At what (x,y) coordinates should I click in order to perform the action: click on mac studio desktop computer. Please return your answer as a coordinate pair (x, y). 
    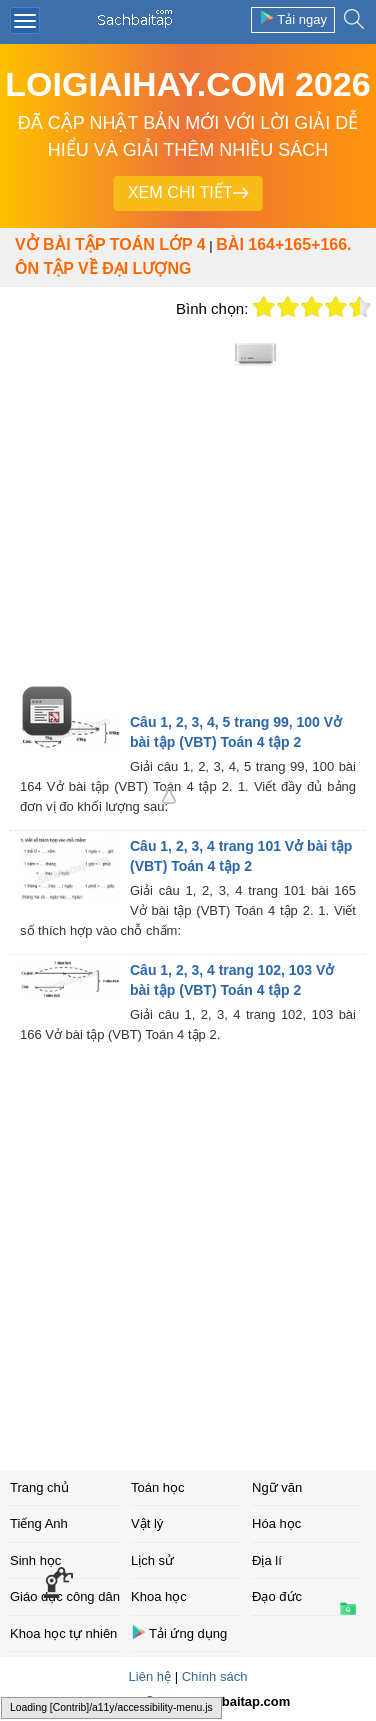
    Looking at the image, I should click on (255, 352).